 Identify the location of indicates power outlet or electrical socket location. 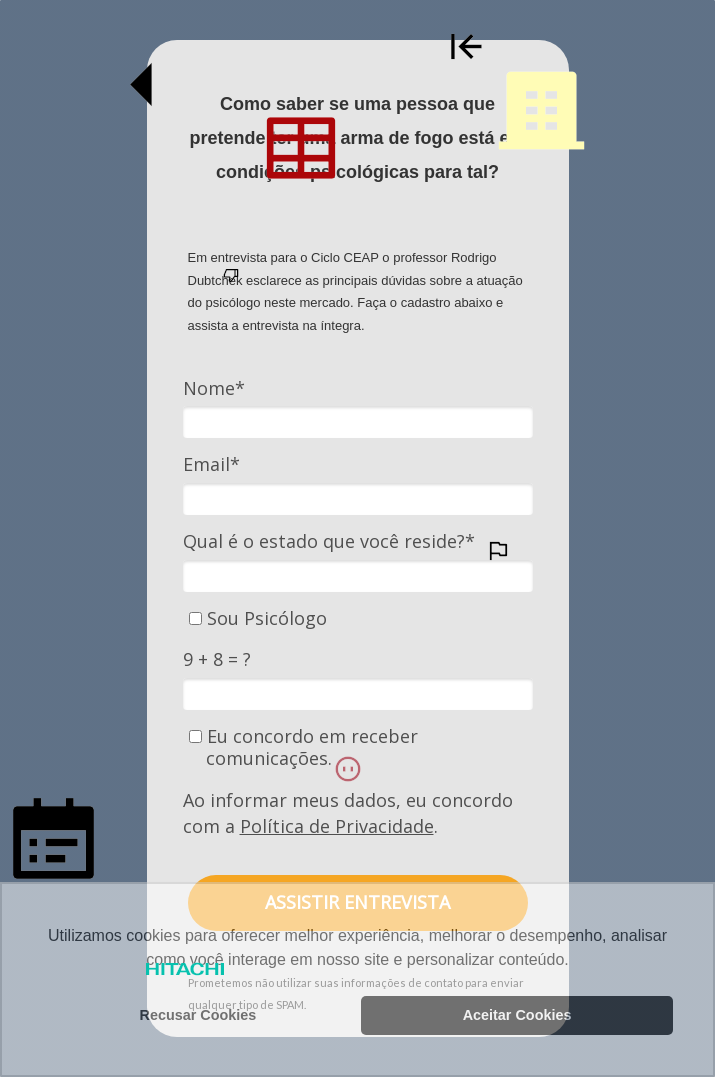
(348, 769).